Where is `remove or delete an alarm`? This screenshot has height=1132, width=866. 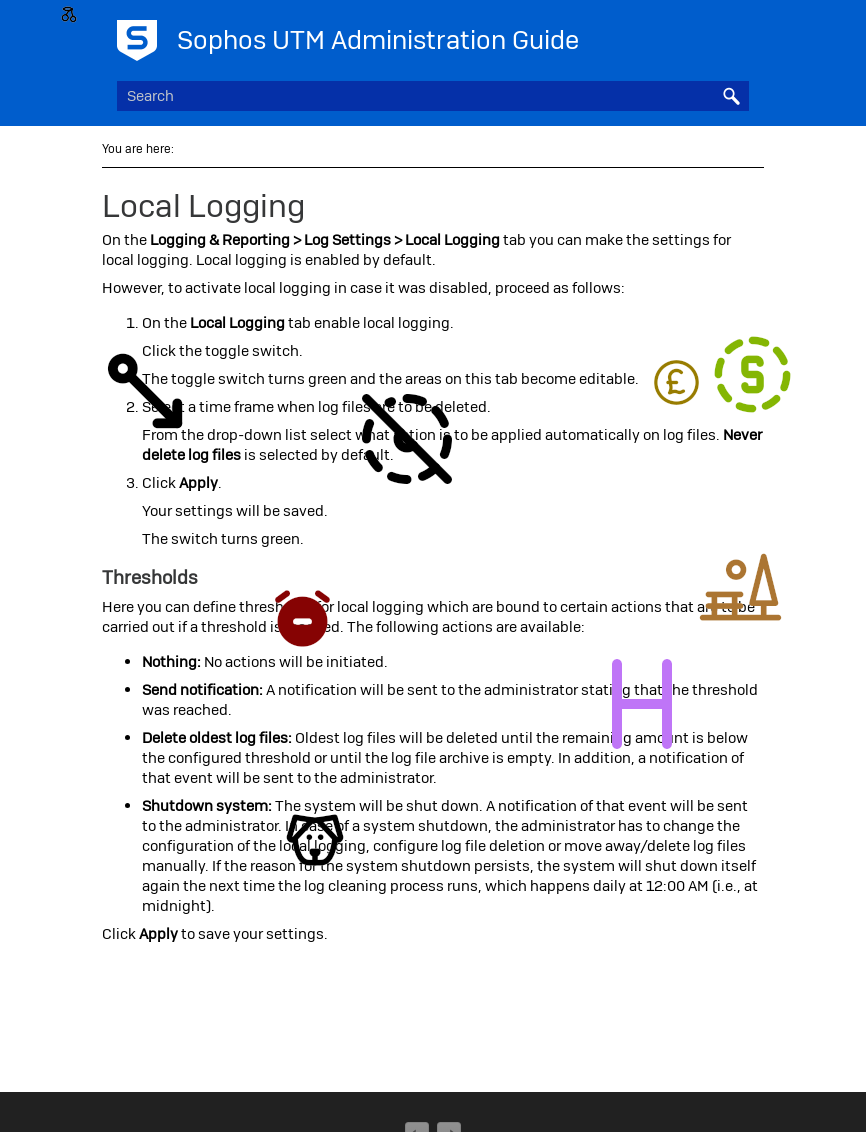 remove or delete an alarm is located at coordinates (302, 618).